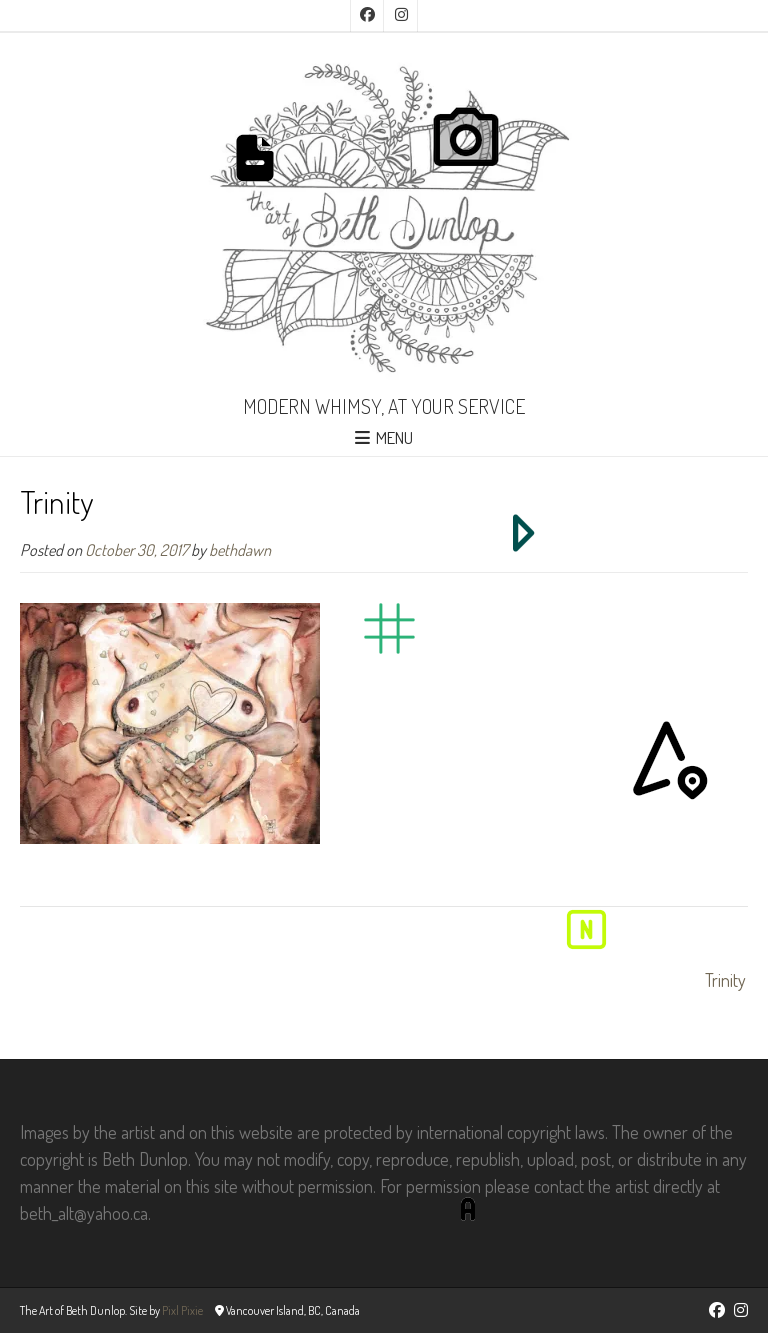 The width and height of the screenshot is (768, 1333). Describe the element at coordinates (521, 533) in the screenshot. I see `navigate to the next item or screen` at that location.